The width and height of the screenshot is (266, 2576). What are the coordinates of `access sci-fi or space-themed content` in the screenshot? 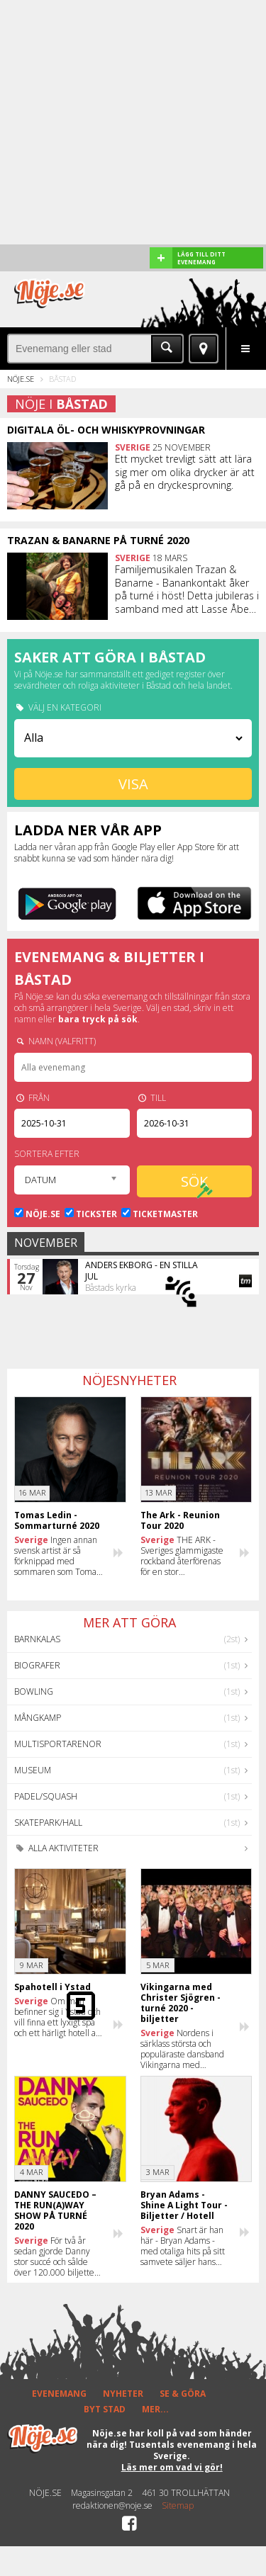 It's located at (84, 2118).